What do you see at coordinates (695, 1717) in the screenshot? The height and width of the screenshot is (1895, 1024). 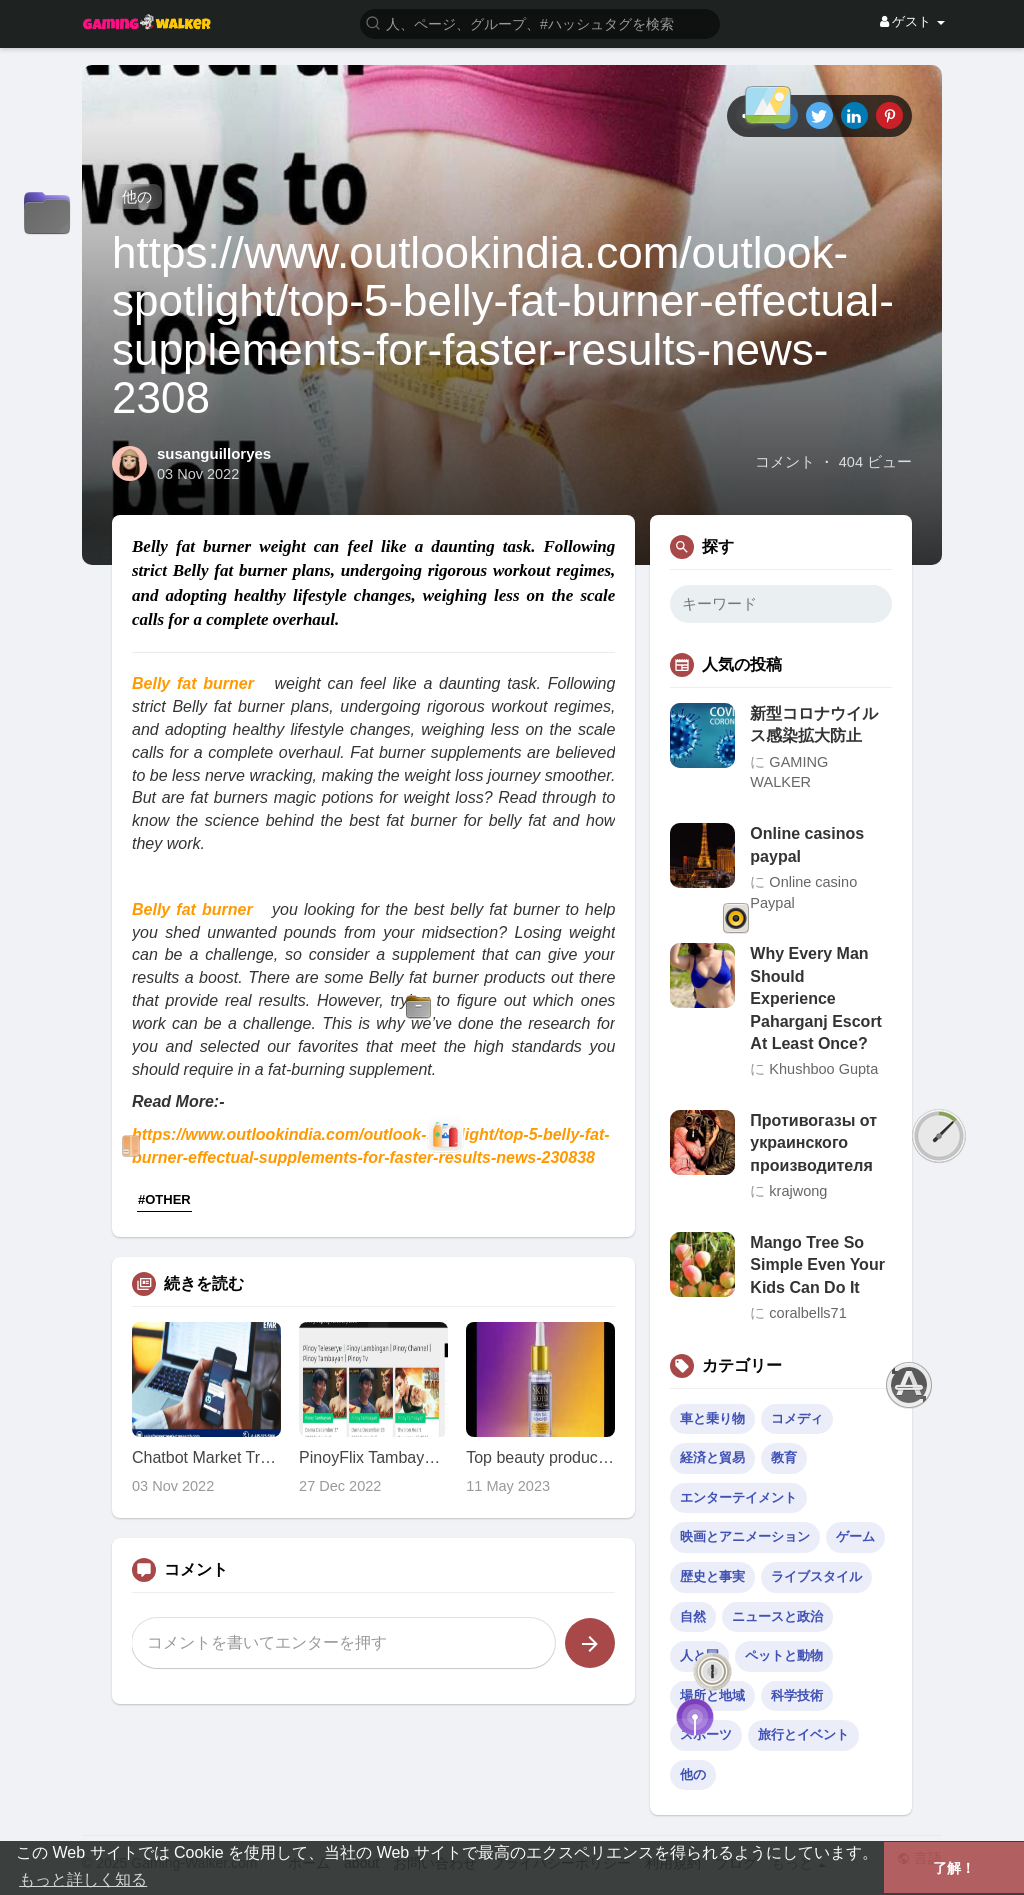 I see `open the podcasts app` at bounding box center [695, 1717].